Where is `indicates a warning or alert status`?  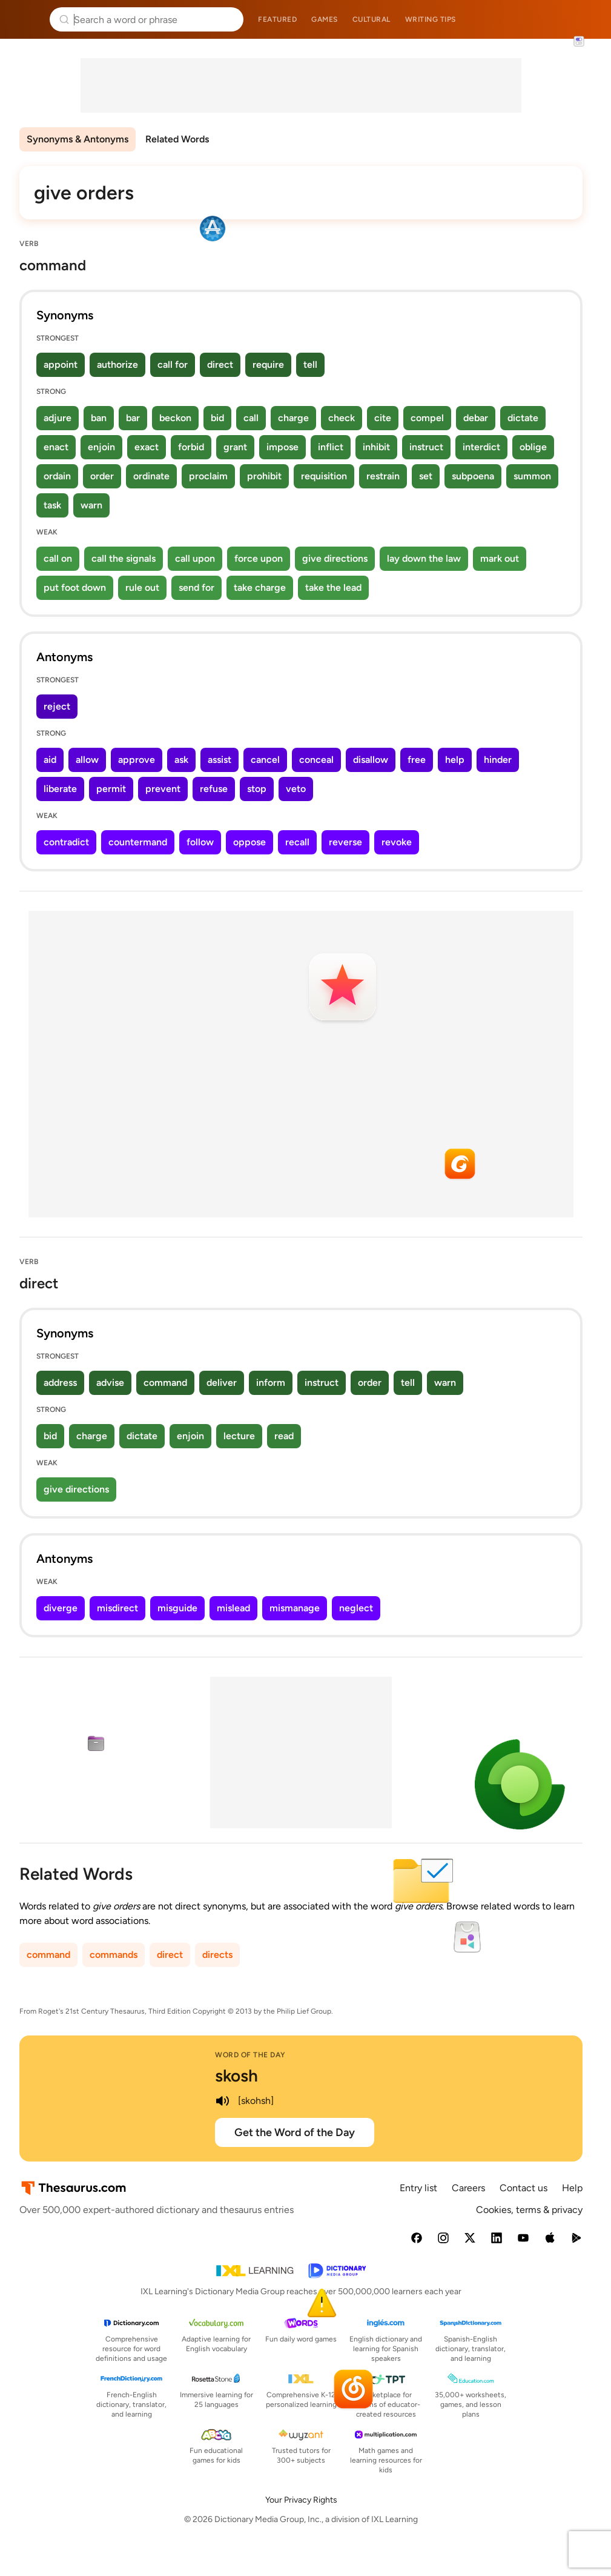 indicates a warning or alert status is located at coordinates (306, 2287).